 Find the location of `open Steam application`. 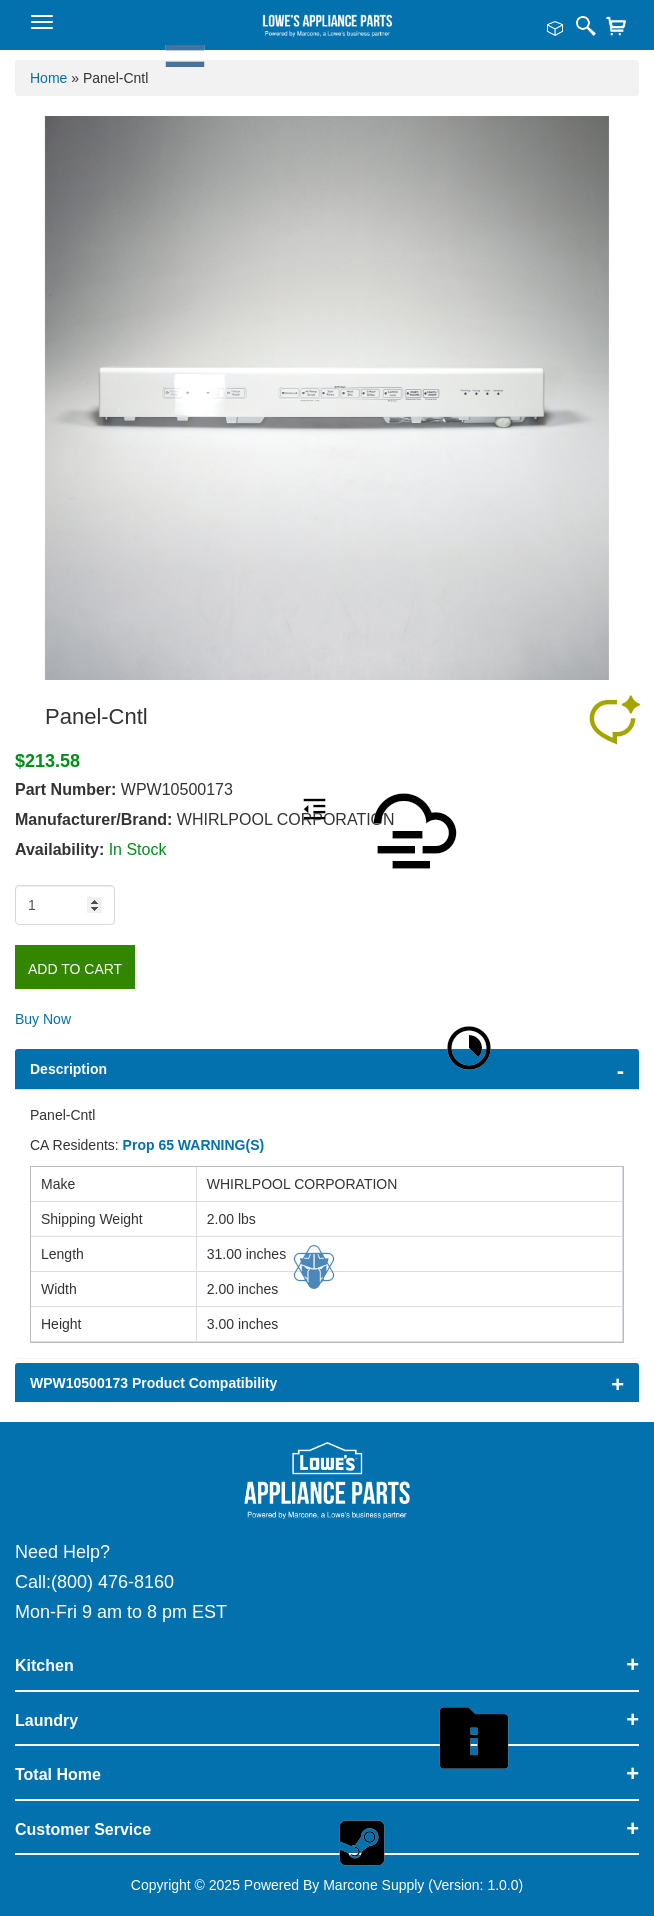

open Steam application is located at coordinates (362, 1843).